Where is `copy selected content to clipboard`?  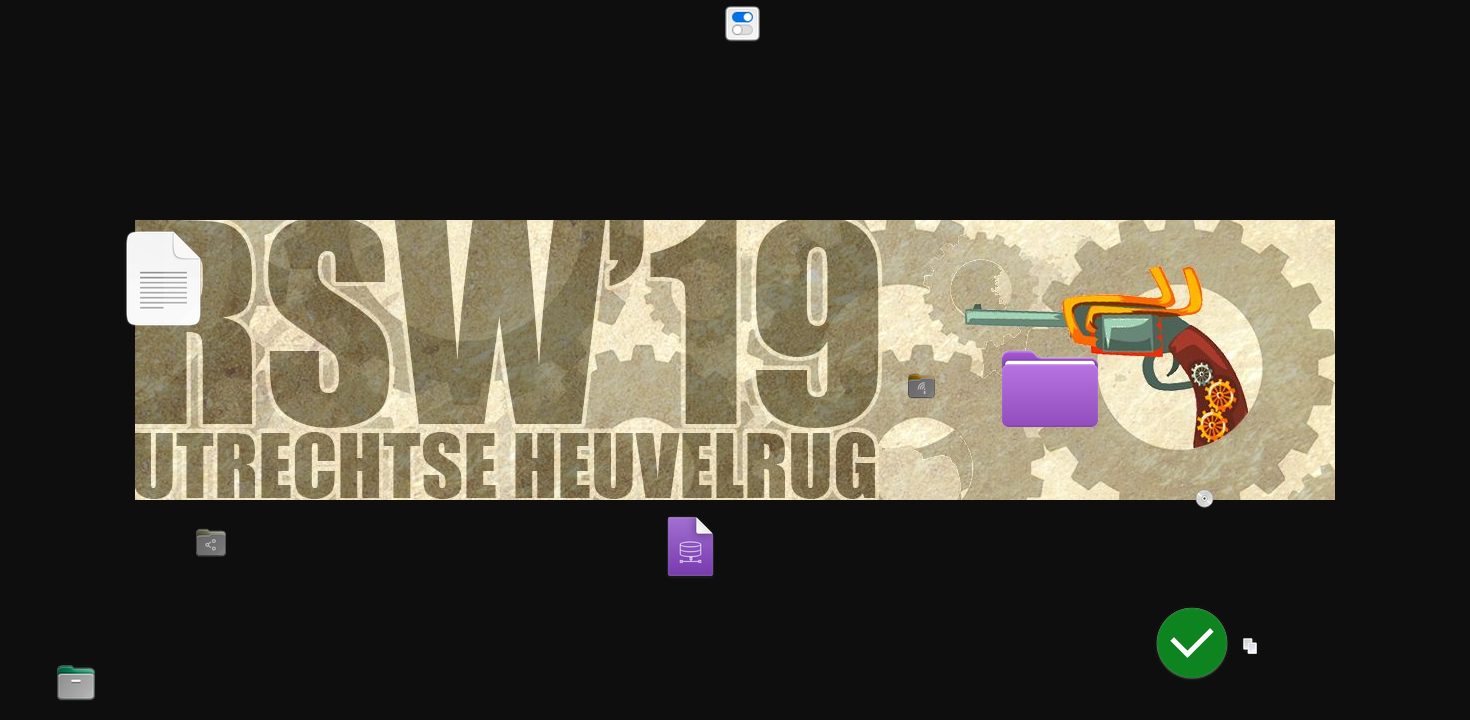
copy selected content to clipboard is located at coordinates (1250, 646).